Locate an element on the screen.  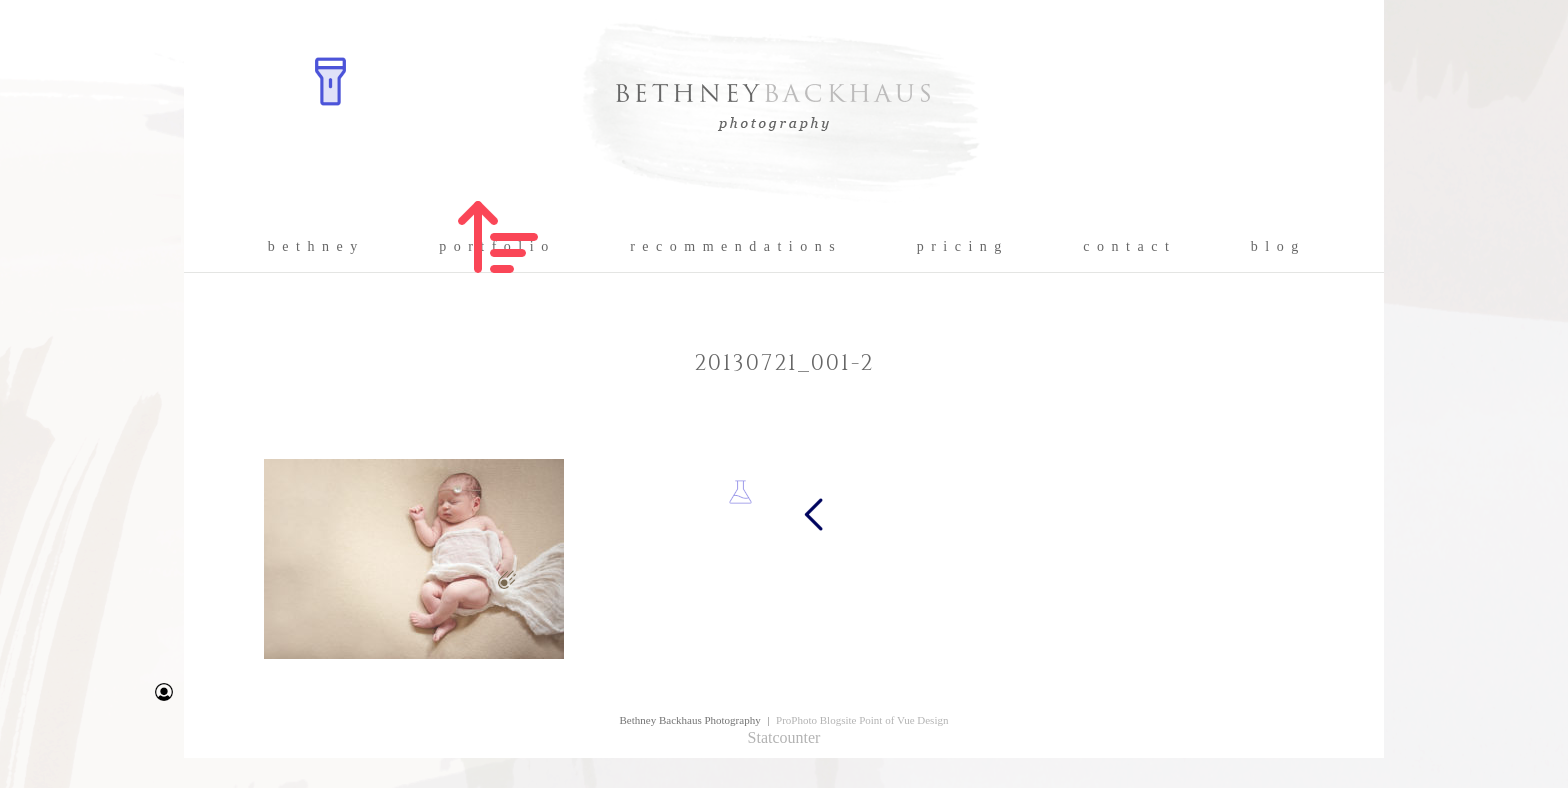
toggle flashlight on/off is located at coordinates (330, 81).